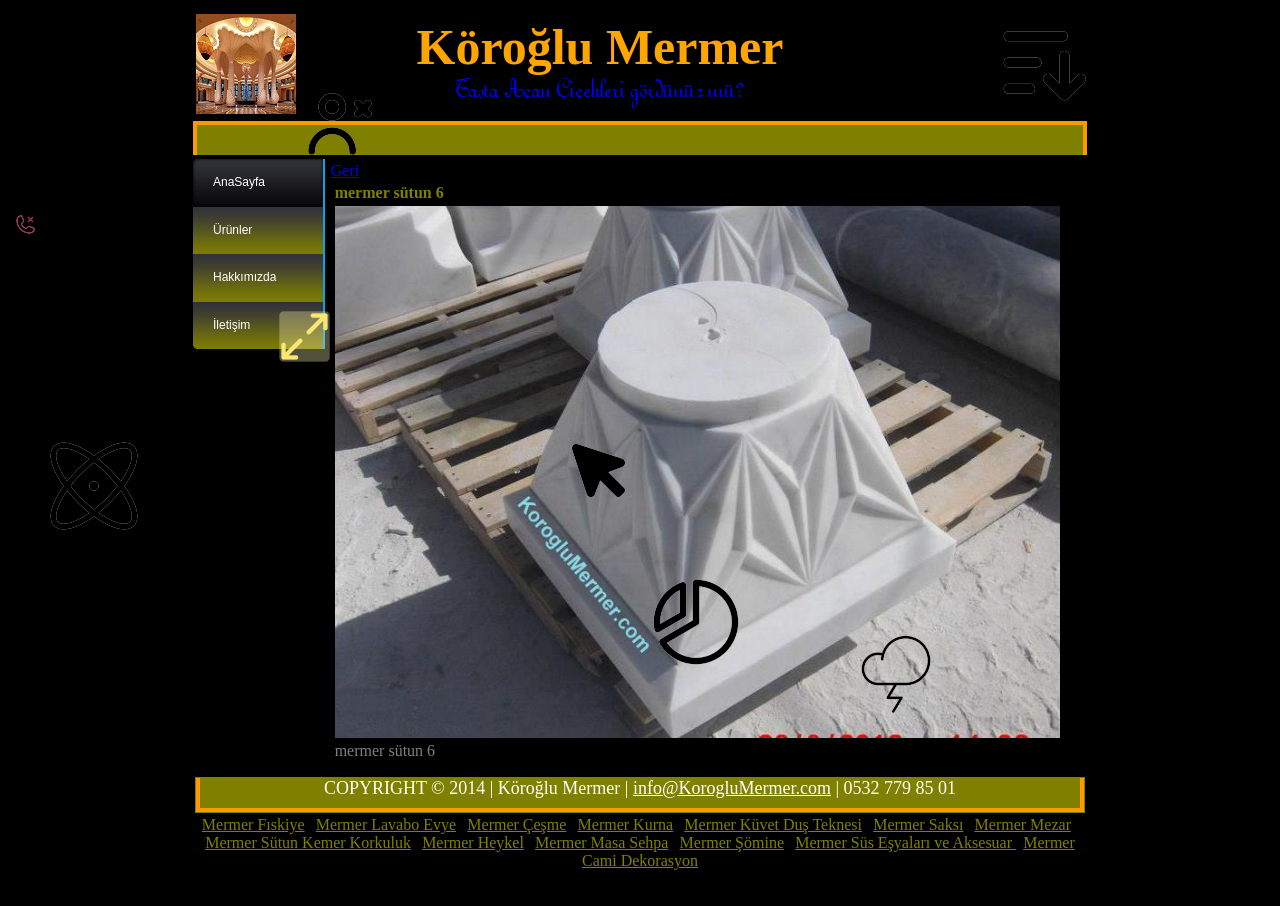 The height and width of the screenshot is (906, 1280). What do you see at coordinates (26, 224) in the screenshot?
I see `end or decline a phone call` at bounding box center [26, 224].